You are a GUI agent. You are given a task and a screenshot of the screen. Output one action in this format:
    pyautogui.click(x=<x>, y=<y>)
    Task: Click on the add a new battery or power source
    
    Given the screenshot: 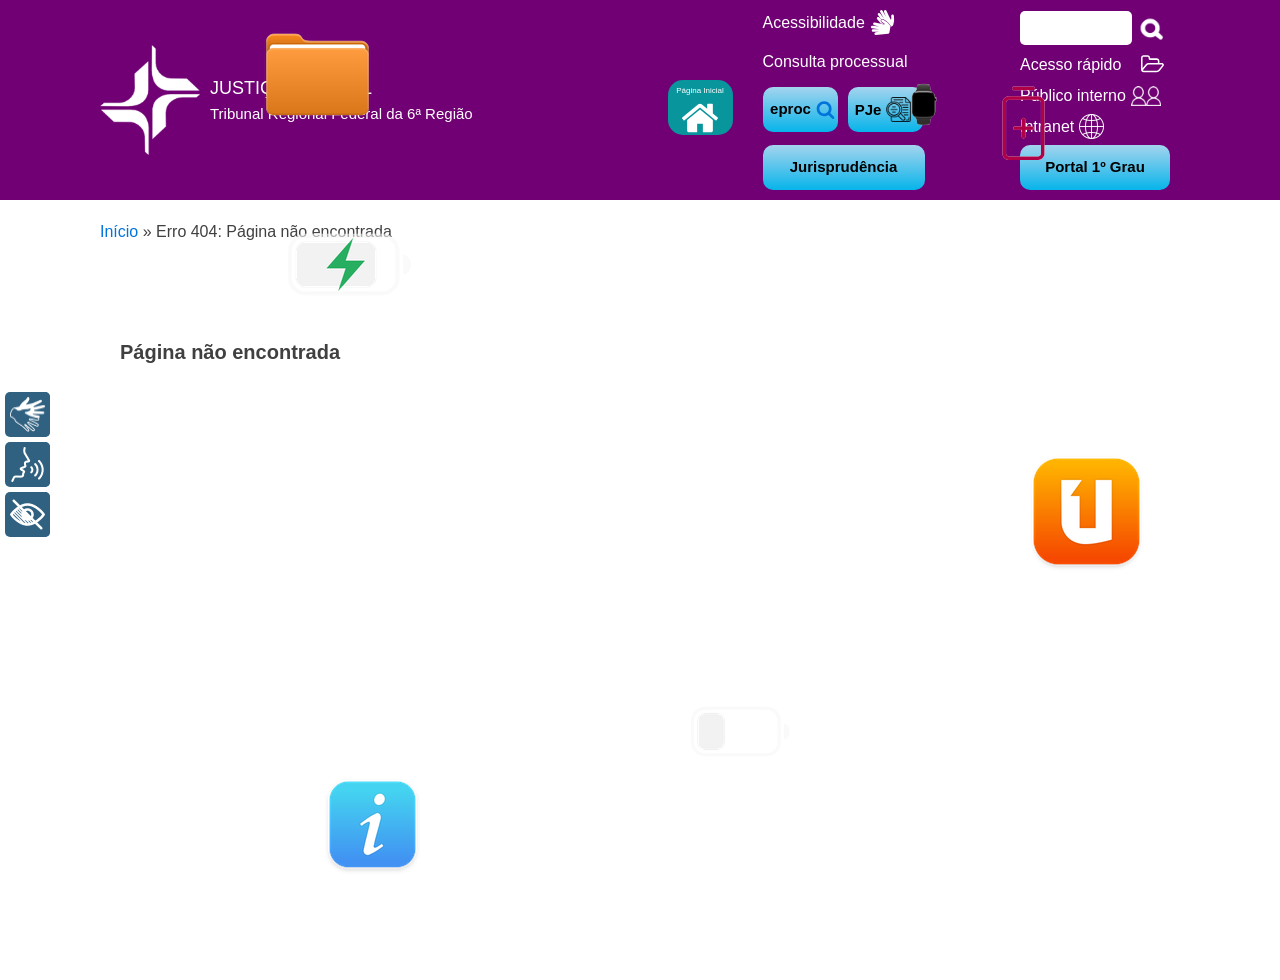 What is the action you would take?
    pyautogui.click(x=1023, y=124)
    